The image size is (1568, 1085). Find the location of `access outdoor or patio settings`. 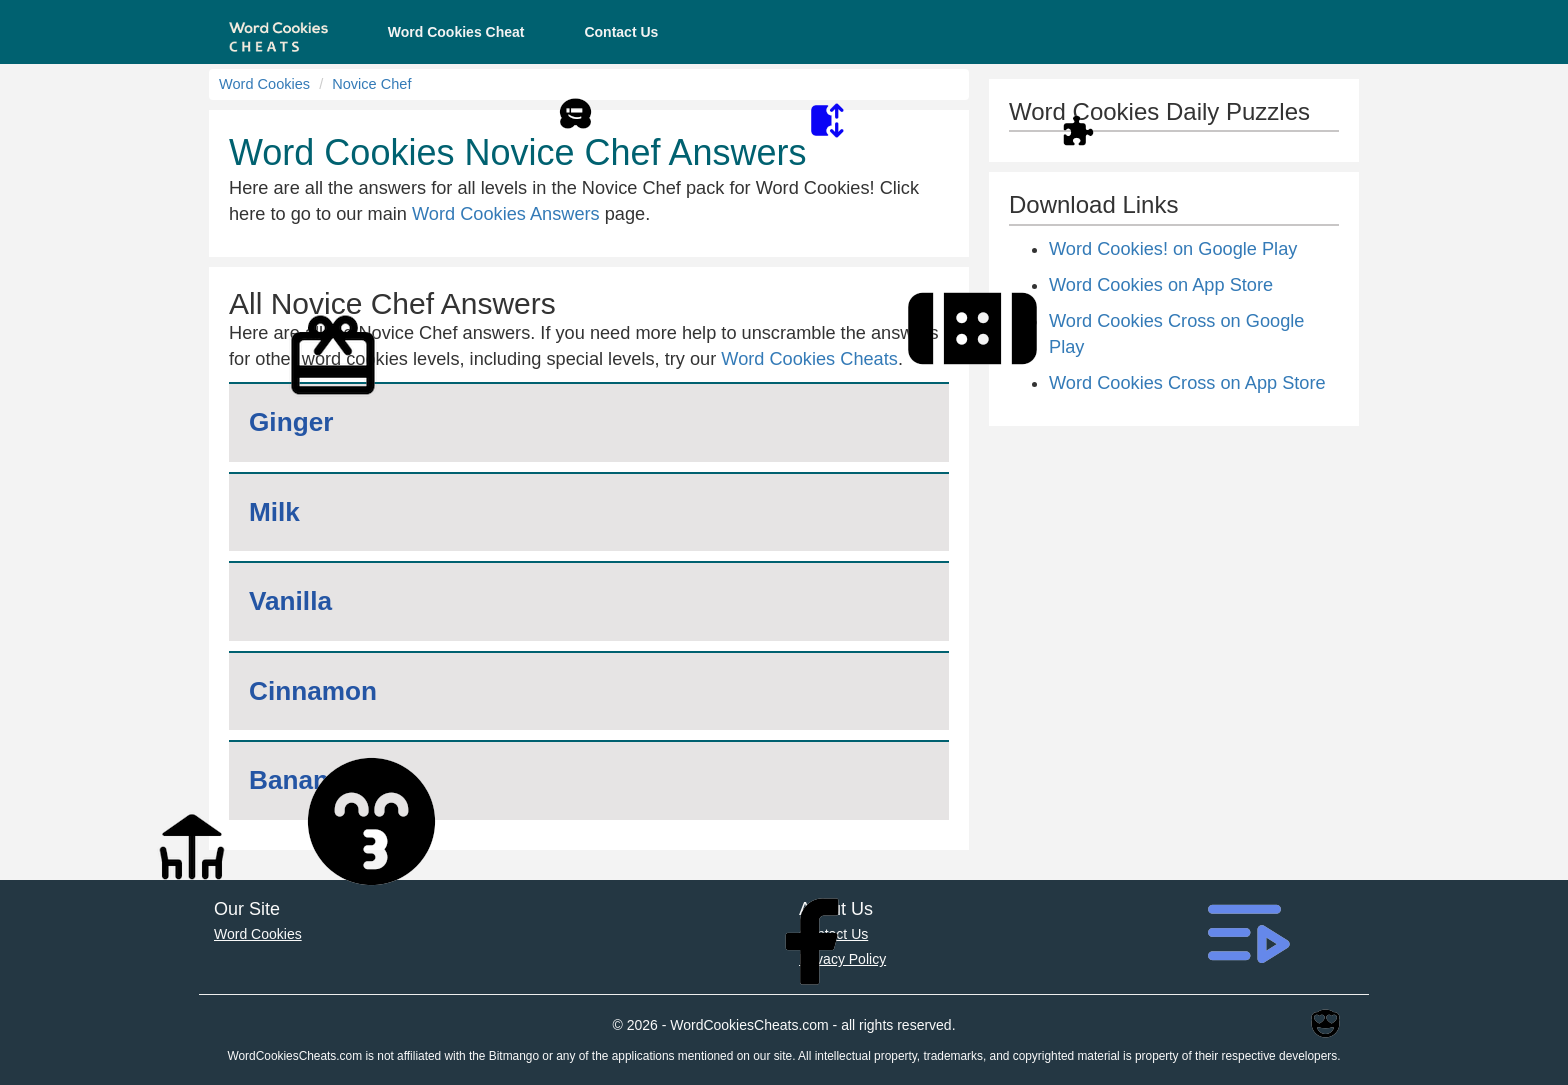

access outdoor or patio settings is located at coordinates (192, 846).